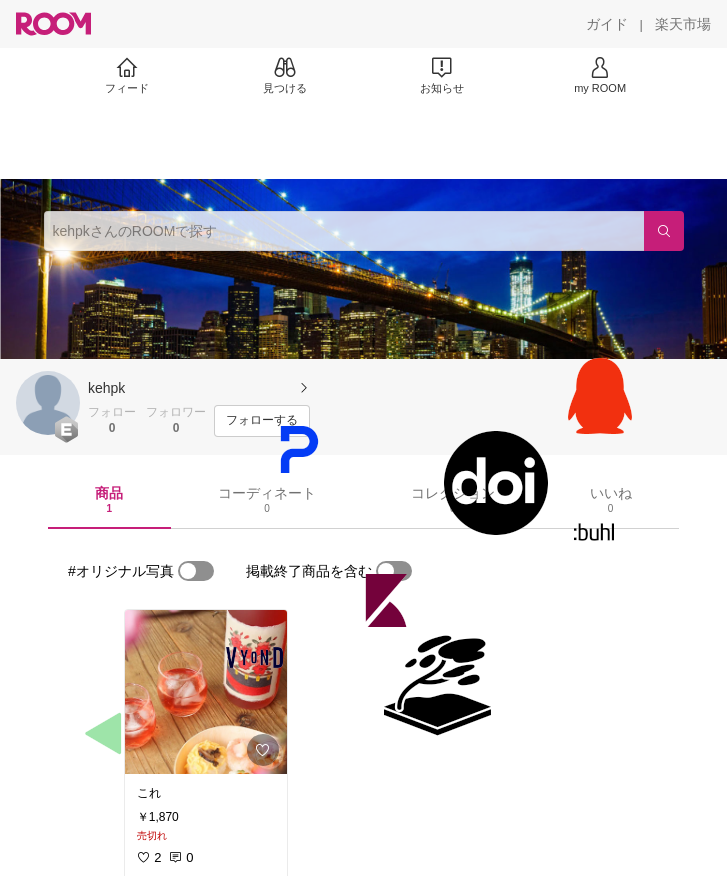 The height and width of the screenshot is (876, 727). Describe the element at coordinates (386, 600) in the screenshot. I see `open kibana dashboard` at that location.